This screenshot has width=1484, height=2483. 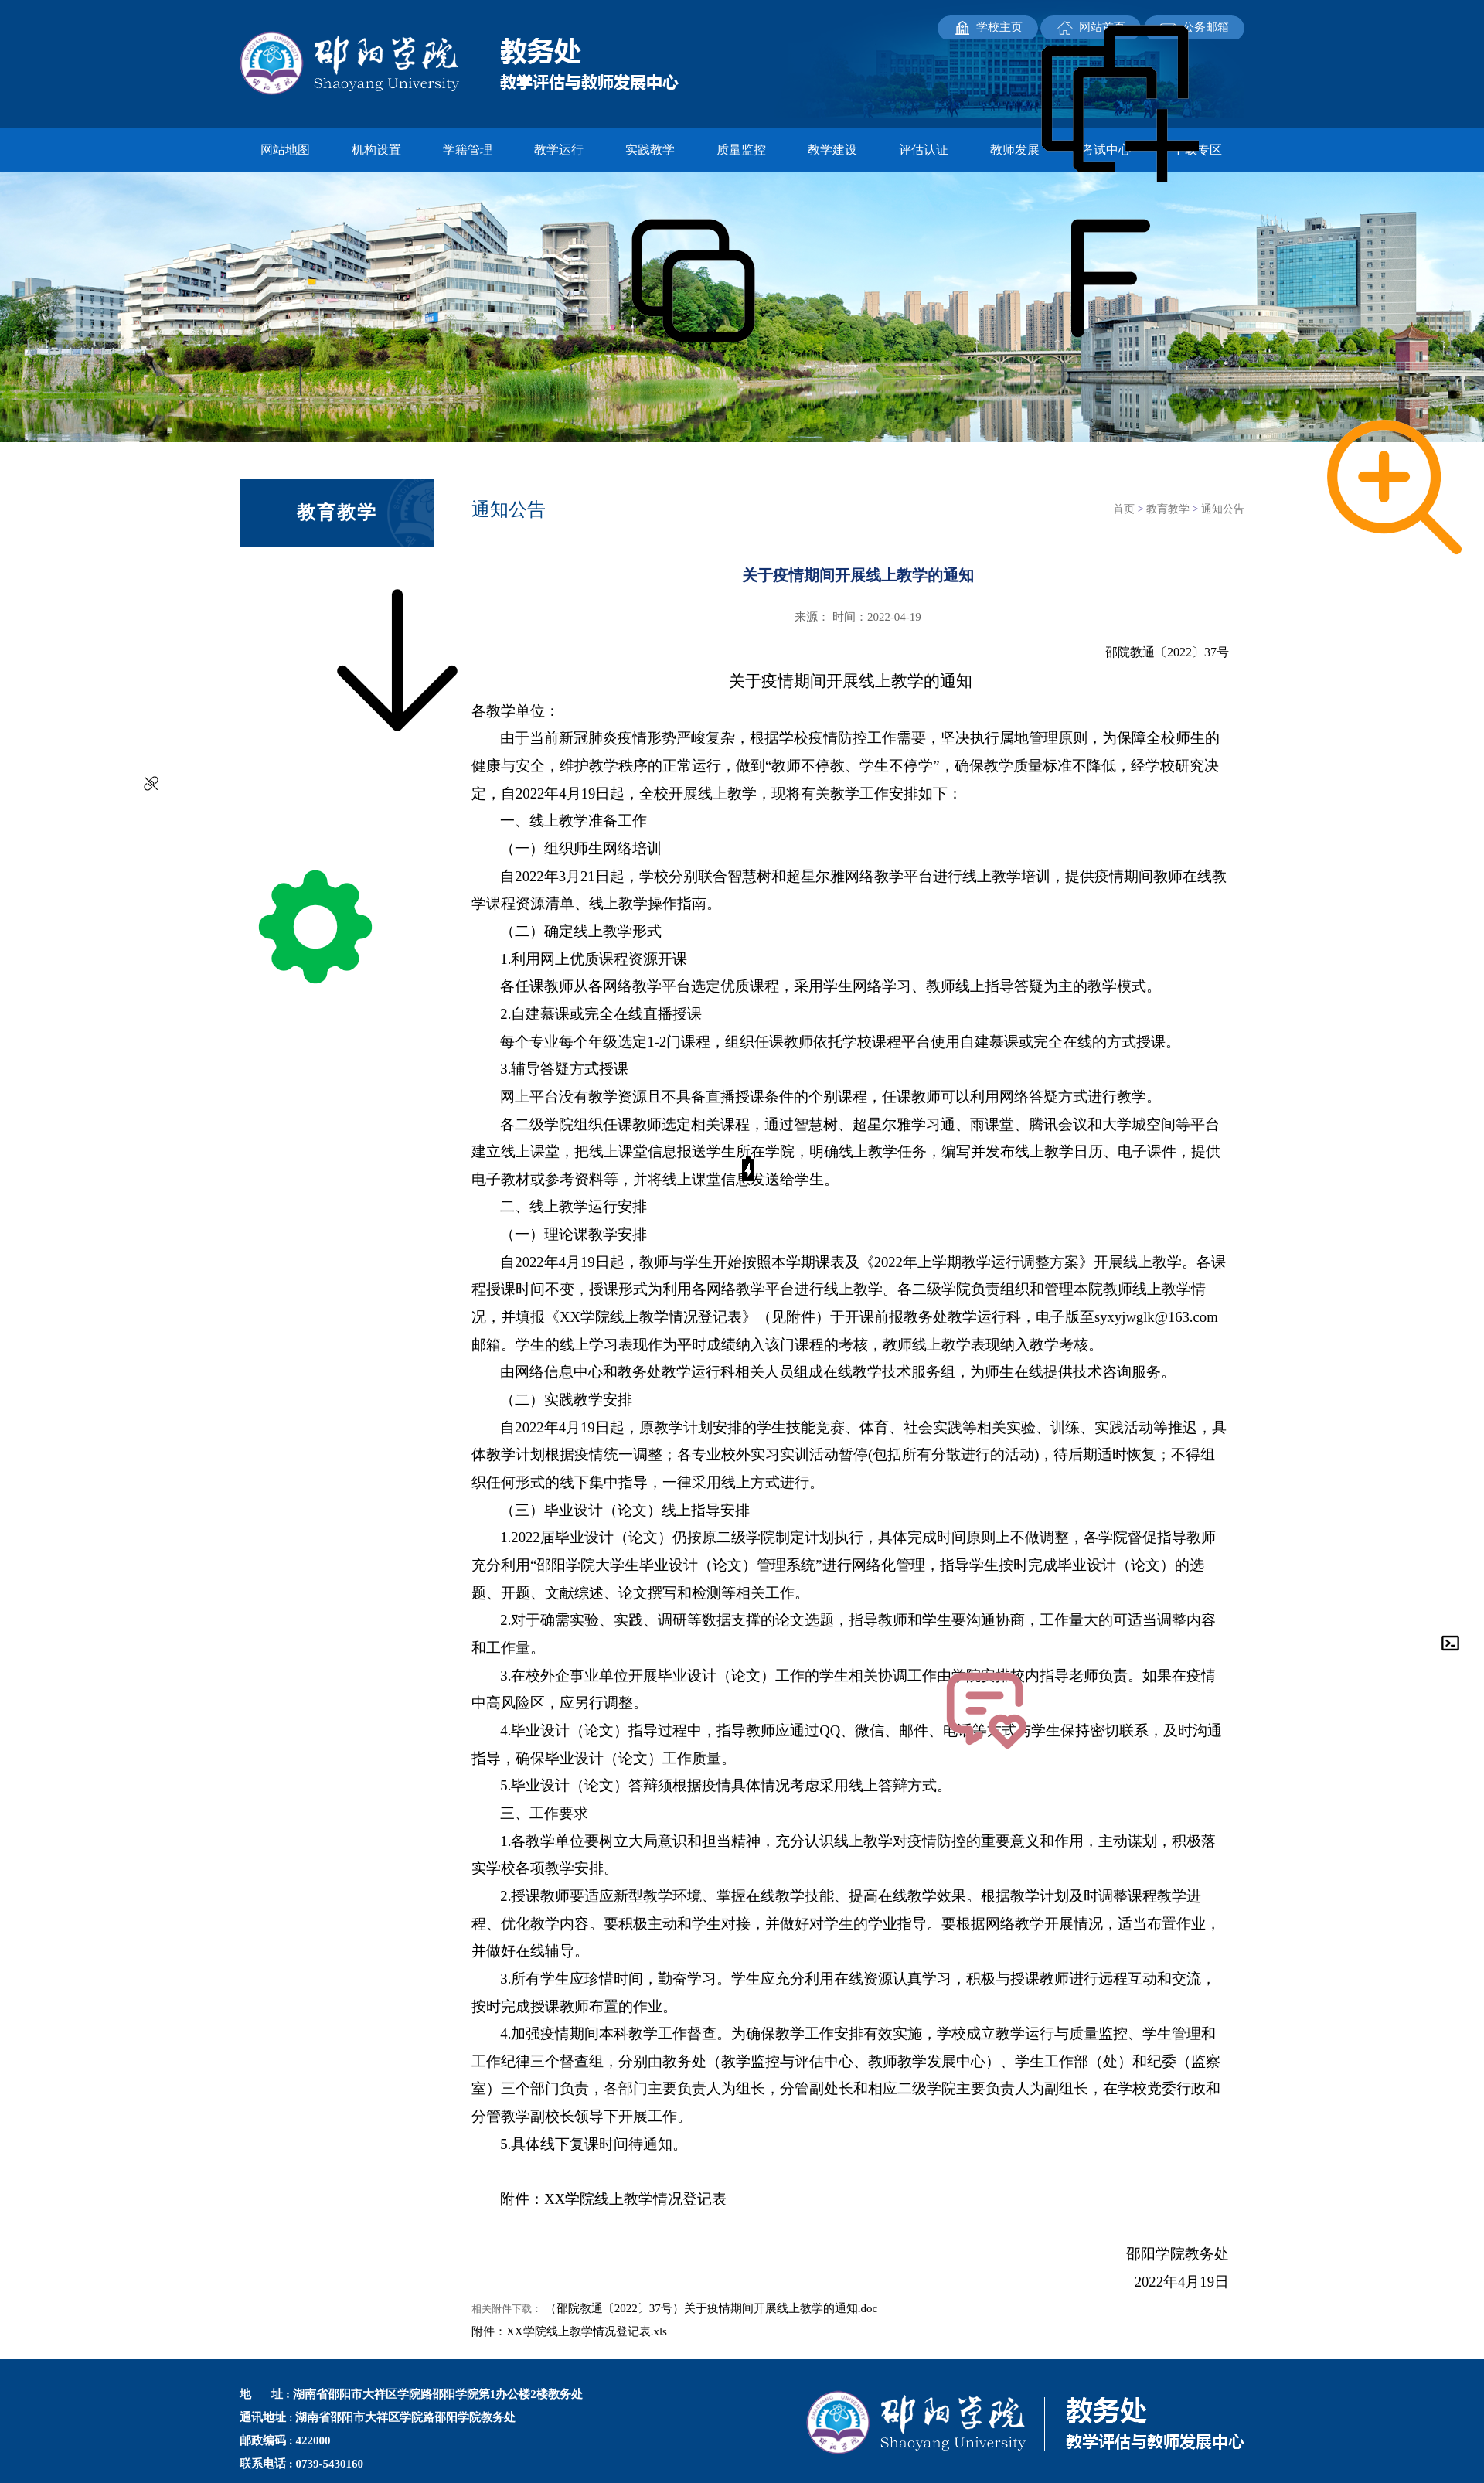 What do you see at coordinates (1450, 1643) in the screenshot?
I see `open the command line terminal` at bounding box center [1450, 1643].